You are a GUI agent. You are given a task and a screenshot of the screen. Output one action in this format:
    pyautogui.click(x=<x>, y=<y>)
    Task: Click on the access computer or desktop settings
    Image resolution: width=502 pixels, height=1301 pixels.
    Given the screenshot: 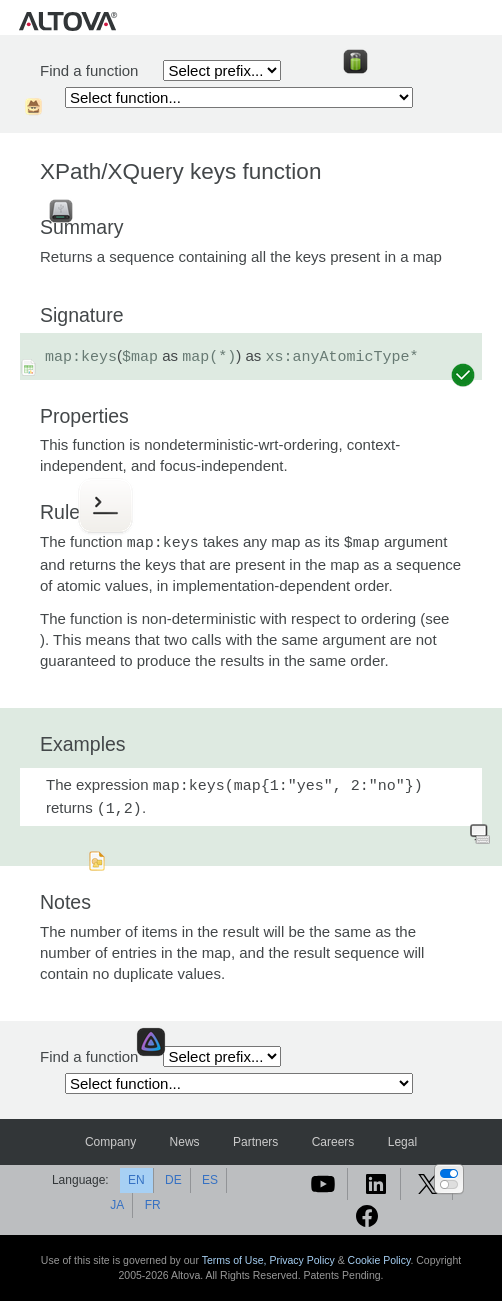 What is the action you would take?
    pyautogui.click(x=480, y=834)
    